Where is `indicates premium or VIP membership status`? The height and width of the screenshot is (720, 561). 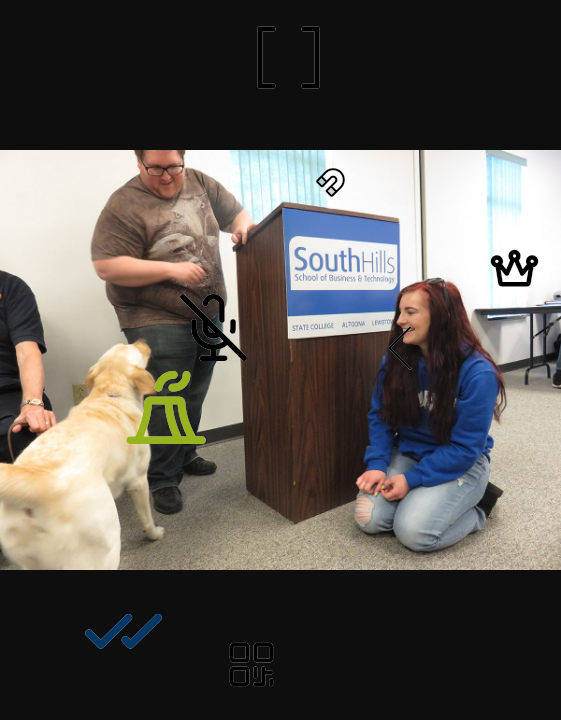 indicates premium or VIP membership status is located at coordinates (514, 270).